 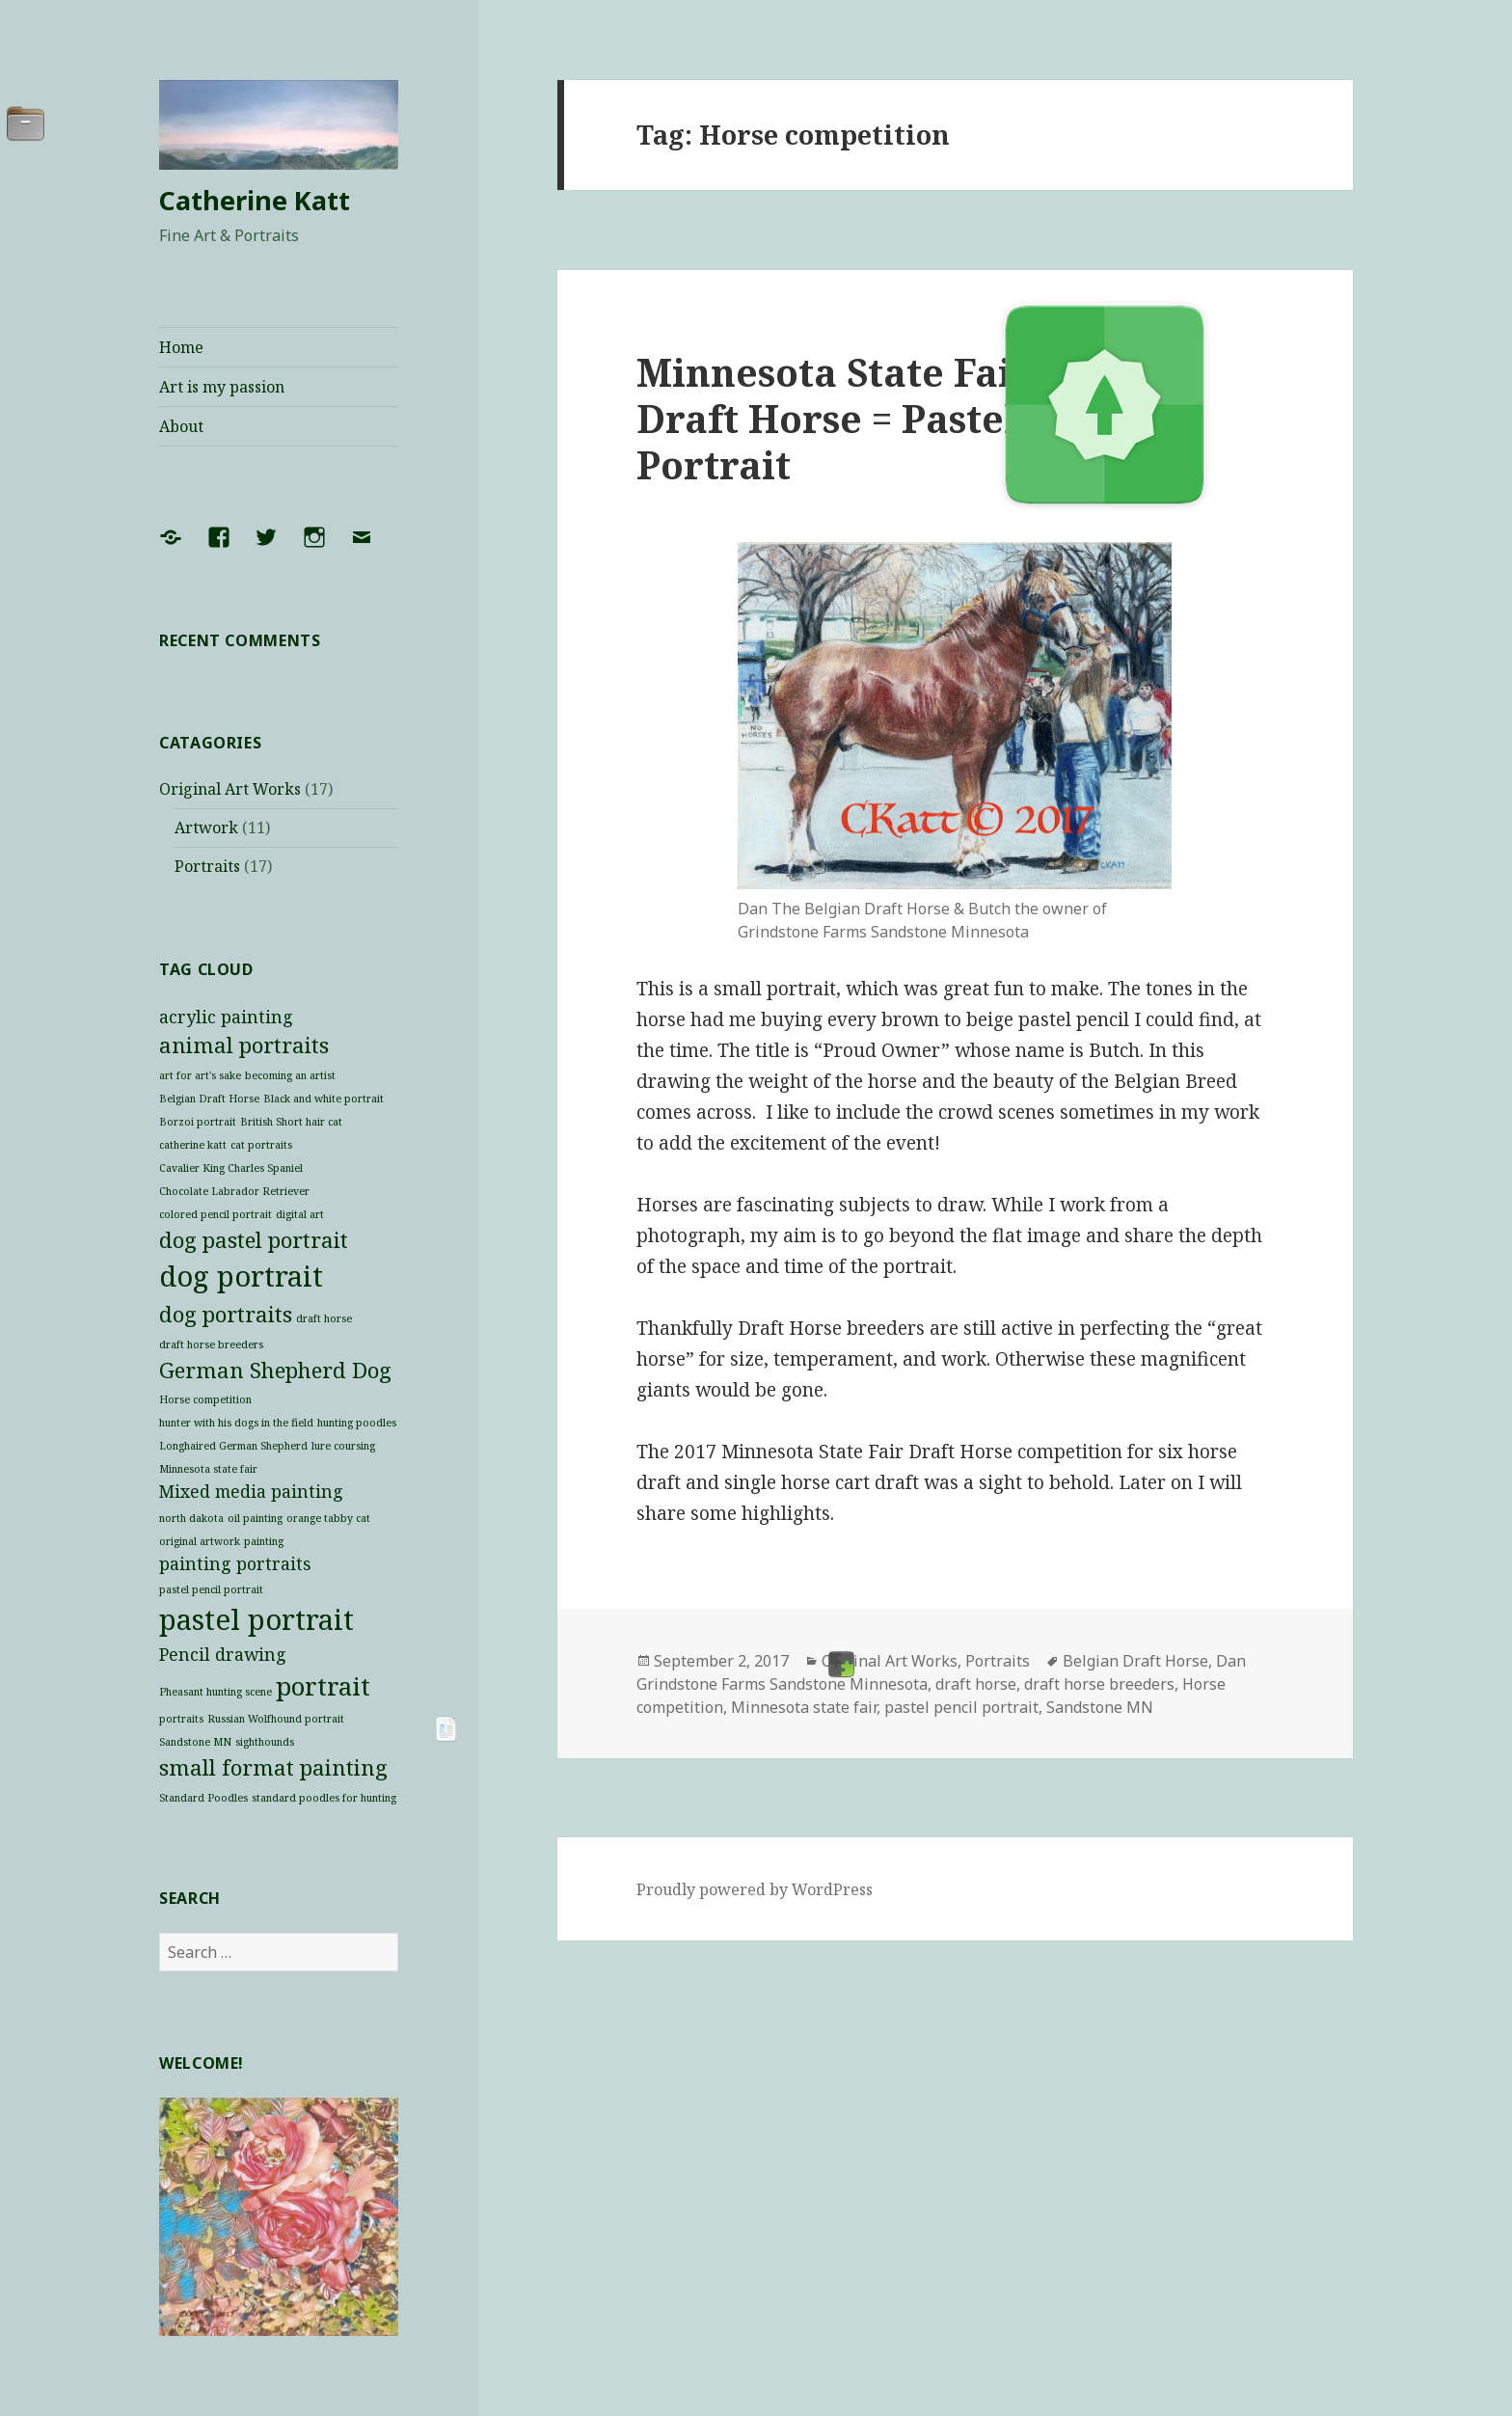 I want to click on check for operating system updates, so click(x=1104, y=404).